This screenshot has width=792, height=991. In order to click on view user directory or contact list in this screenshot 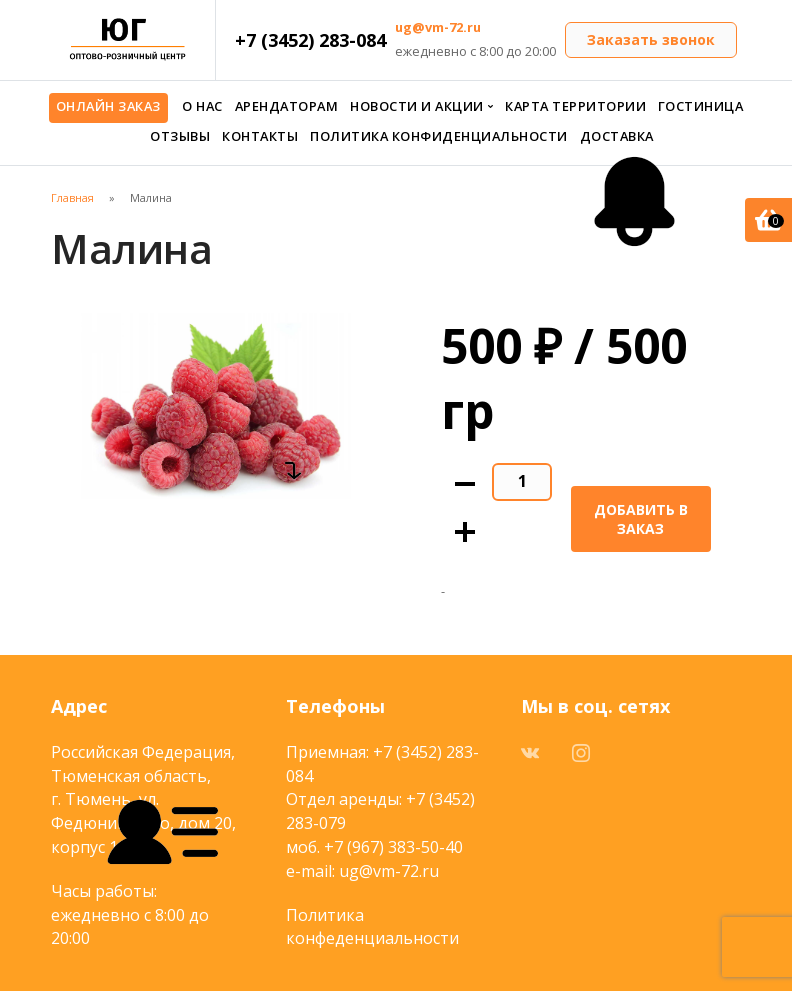, I will do `click(161, 832)`.